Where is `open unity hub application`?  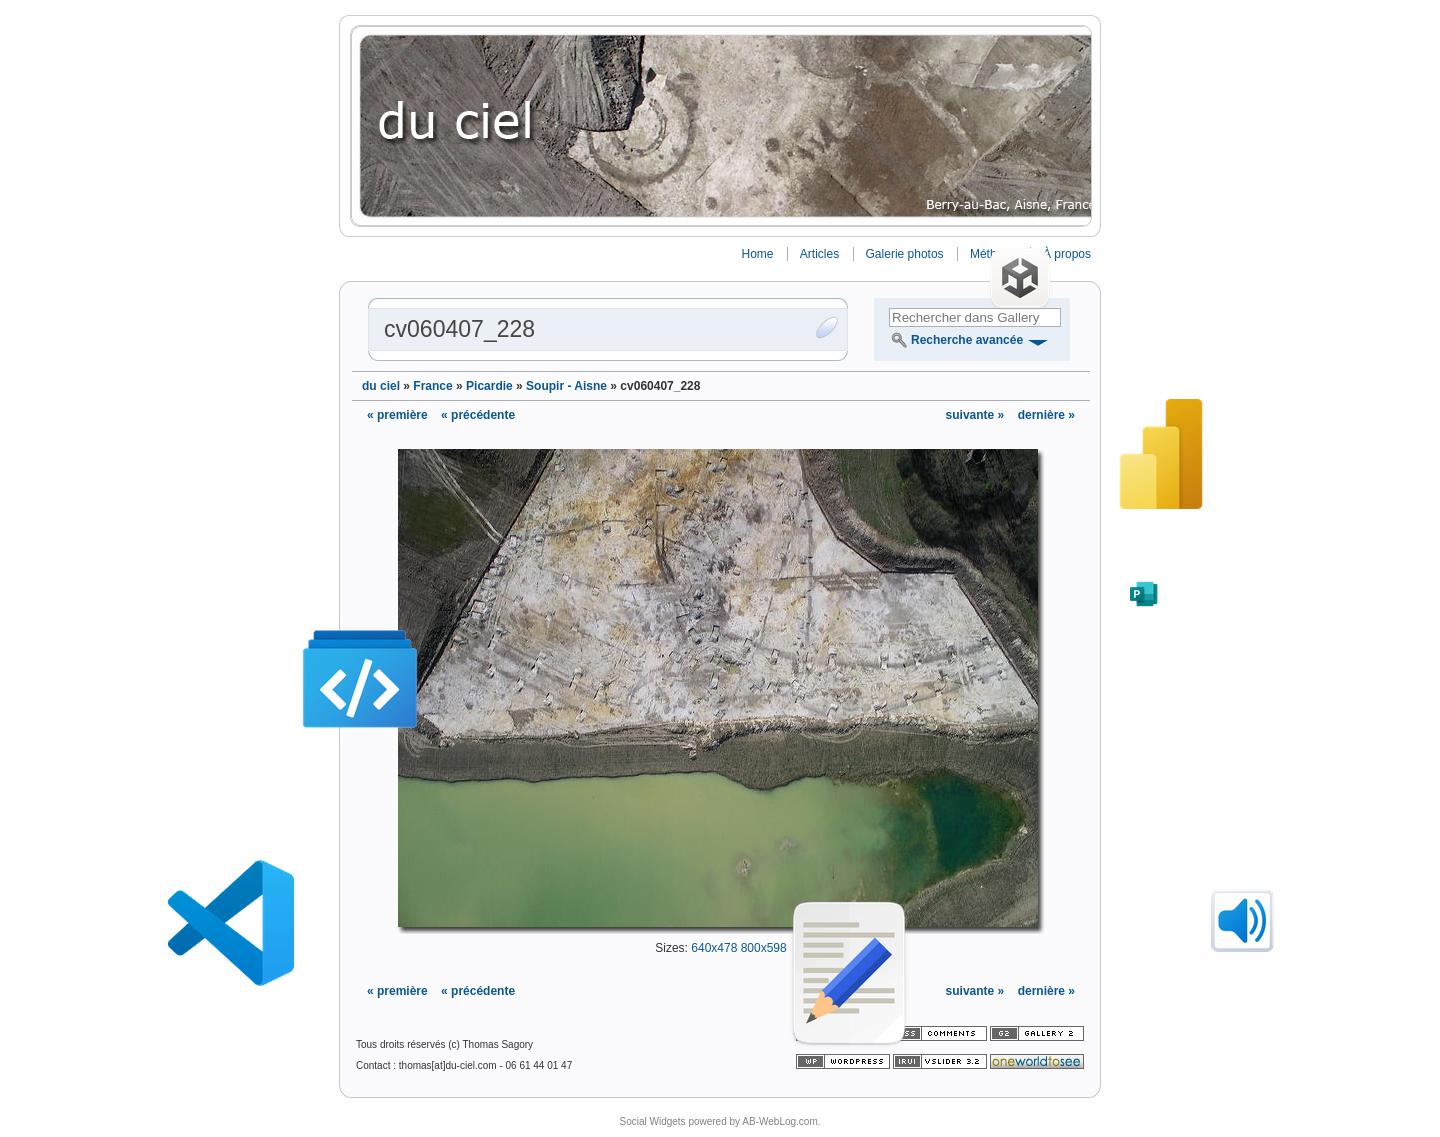 open unity hub application is located at coordinates (1020, 278).